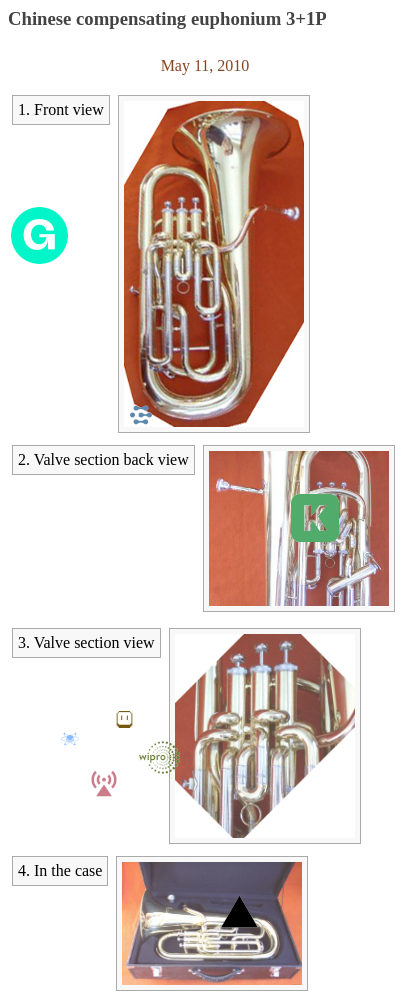 Image resolution: width=410 pixels, height=1003 pixels. Describe the element at coordinates (70, 739) in the screenshot. I see `proteus software logo` at that location.